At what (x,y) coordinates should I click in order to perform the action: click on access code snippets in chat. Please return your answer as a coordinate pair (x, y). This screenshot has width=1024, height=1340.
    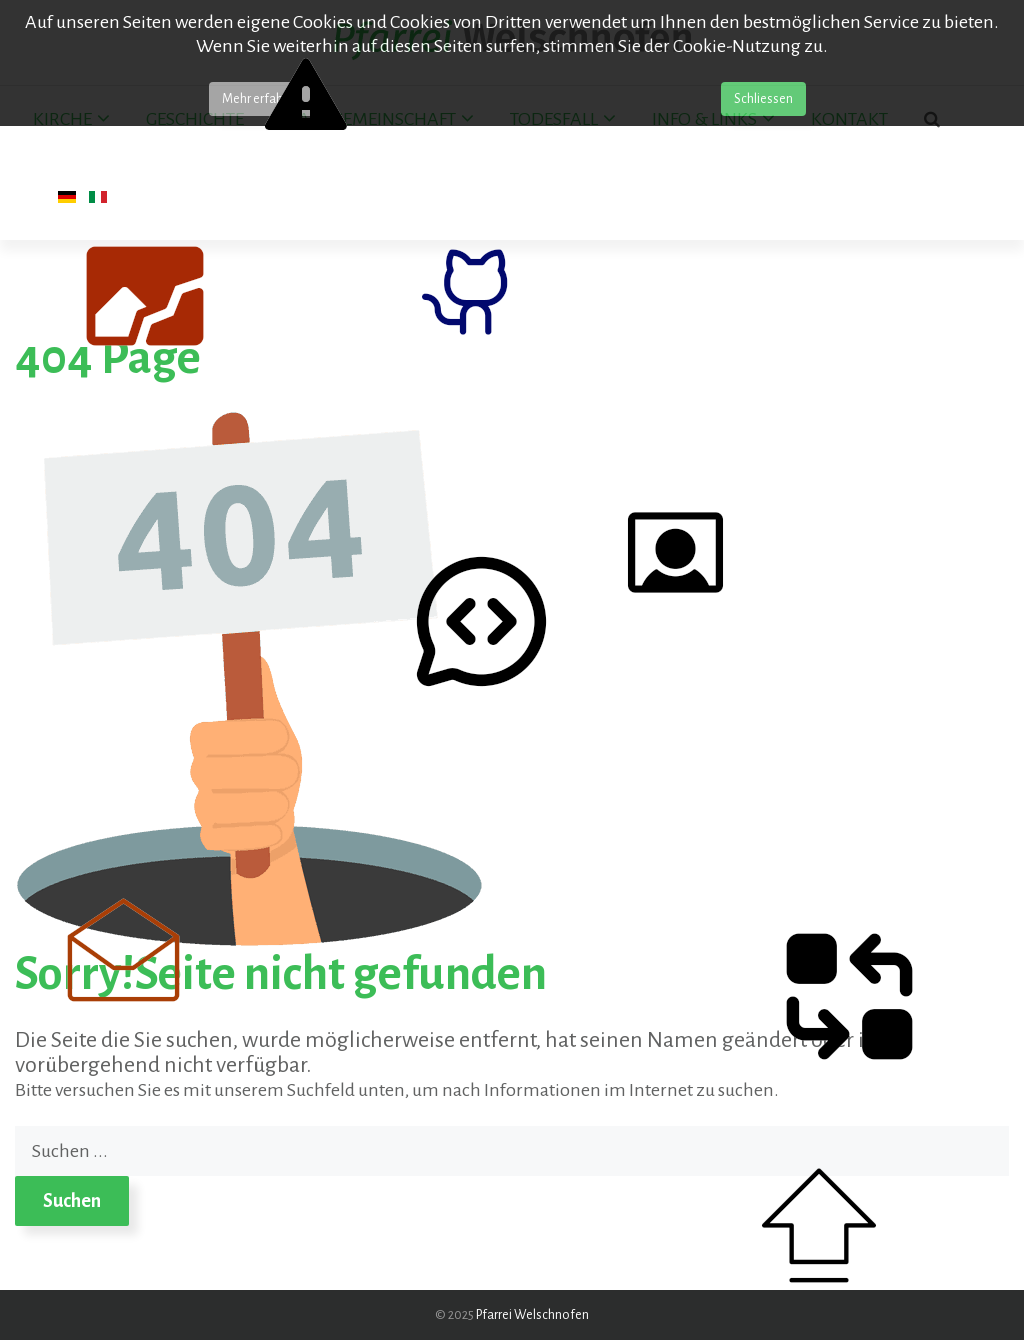
    Looking at the image, I should click on (481, 621).